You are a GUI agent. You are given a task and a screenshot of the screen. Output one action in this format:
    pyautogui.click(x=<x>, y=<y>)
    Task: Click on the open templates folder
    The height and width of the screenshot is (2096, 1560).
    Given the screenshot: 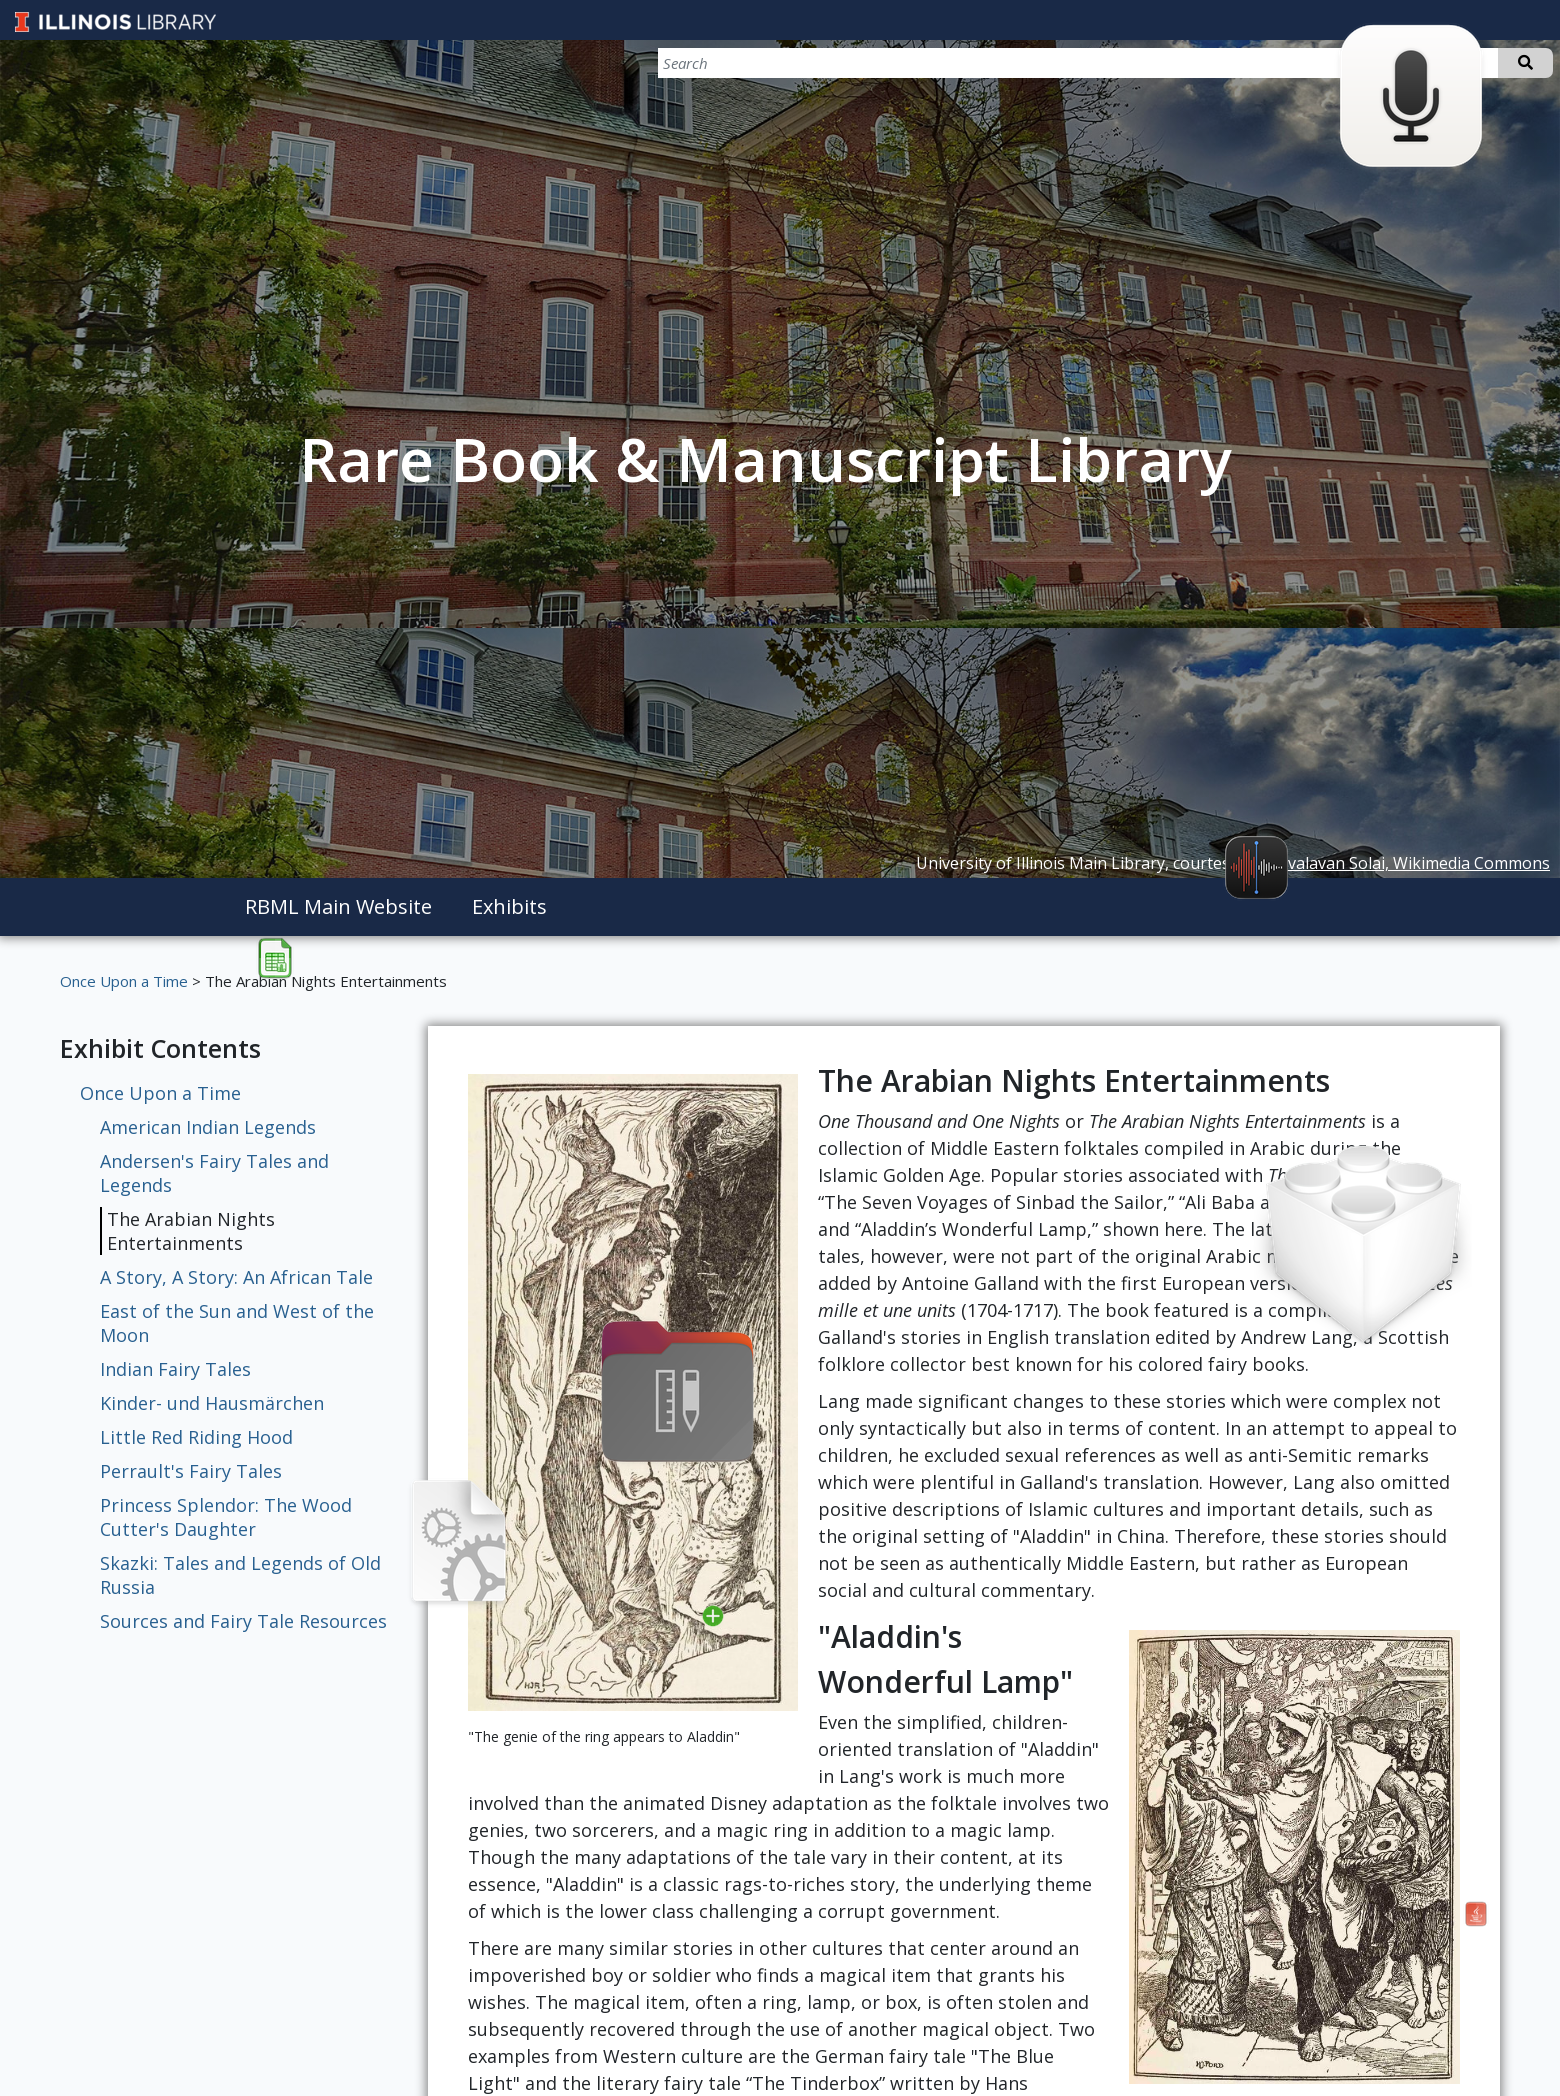 What is the action you would take?
    pyautogui.click(x=677, y=1391)
    